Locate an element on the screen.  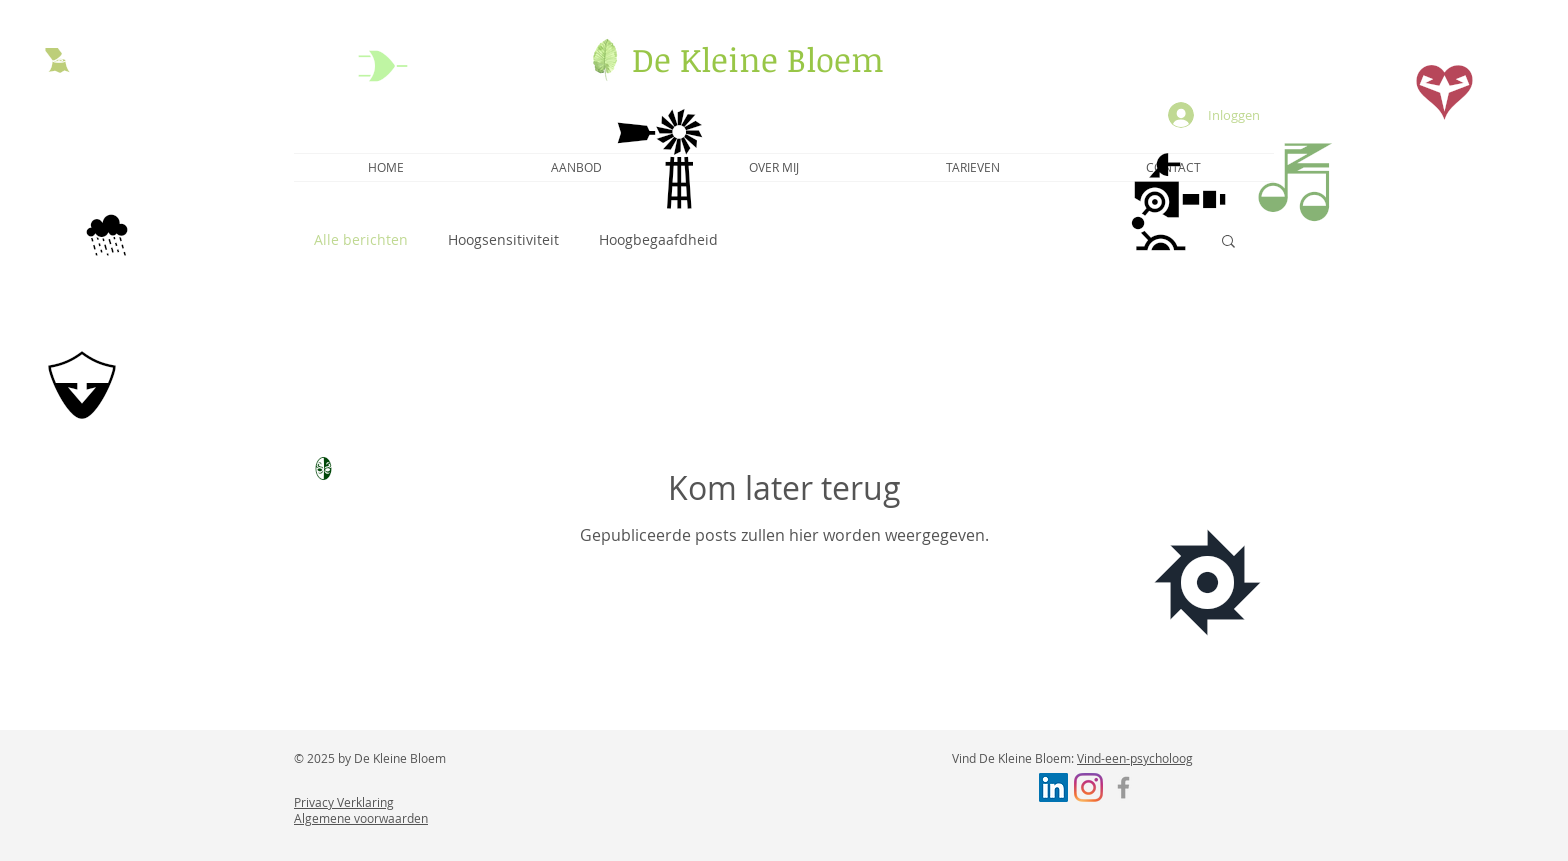
indicates armor or defense has been reduced is located at coordinates (82, 385).